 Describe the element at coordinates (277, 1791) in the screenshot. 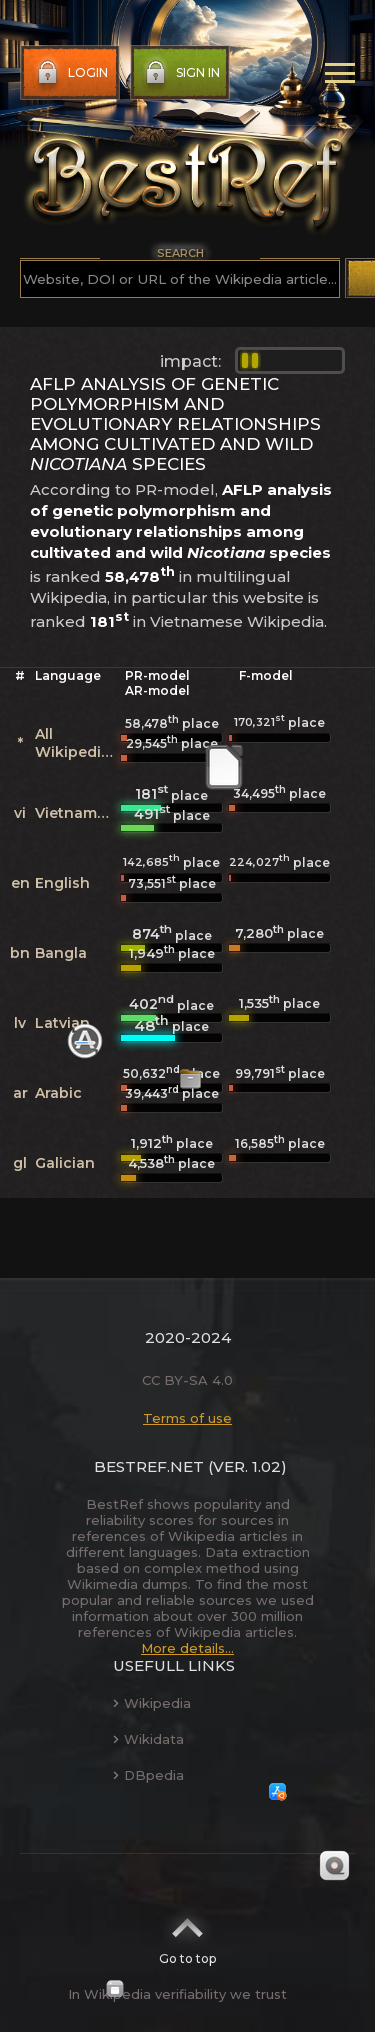

I see `open ubuntu software center` at that location.